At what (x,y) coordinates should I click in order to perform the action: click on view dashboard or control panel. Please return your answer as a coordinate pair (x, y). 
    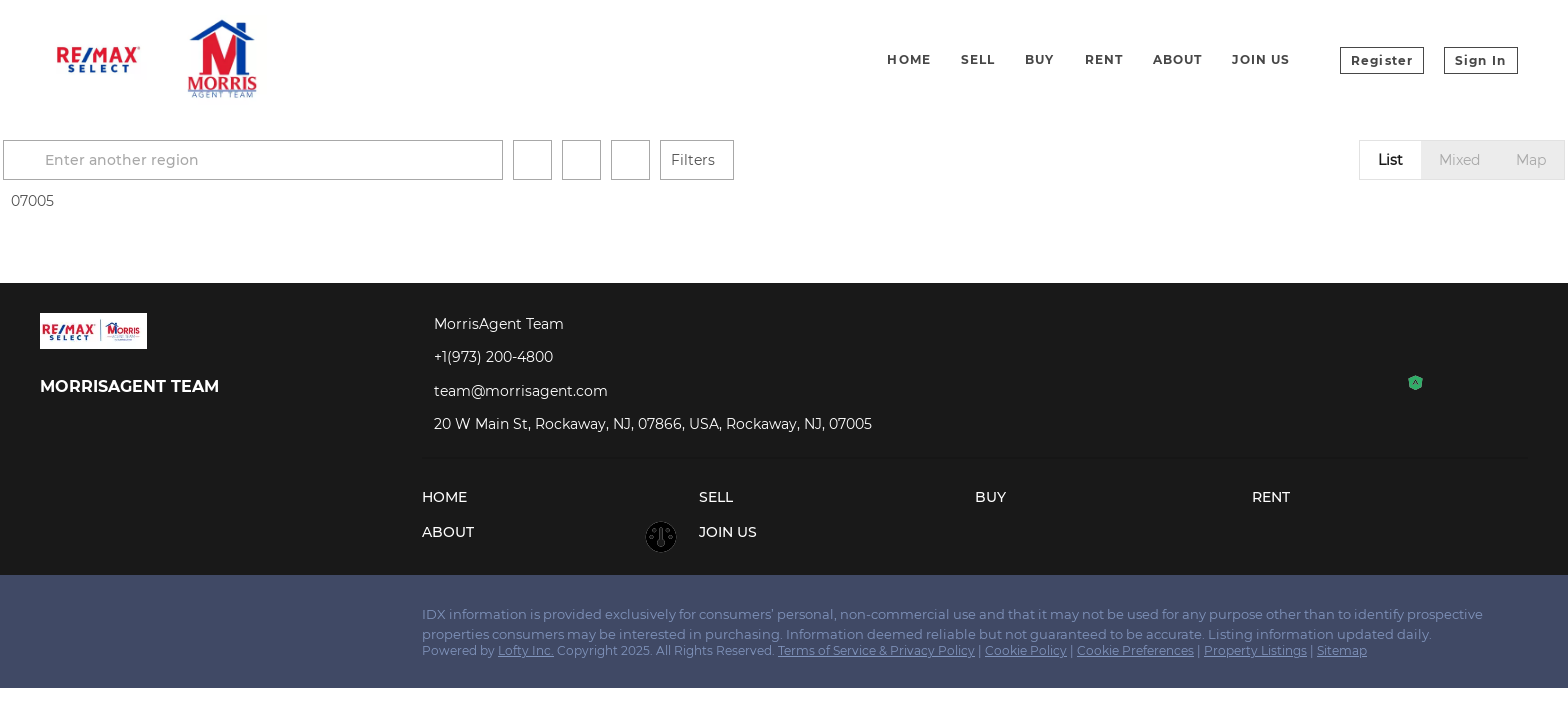
    Looking at the image, I should click on (661, 537).